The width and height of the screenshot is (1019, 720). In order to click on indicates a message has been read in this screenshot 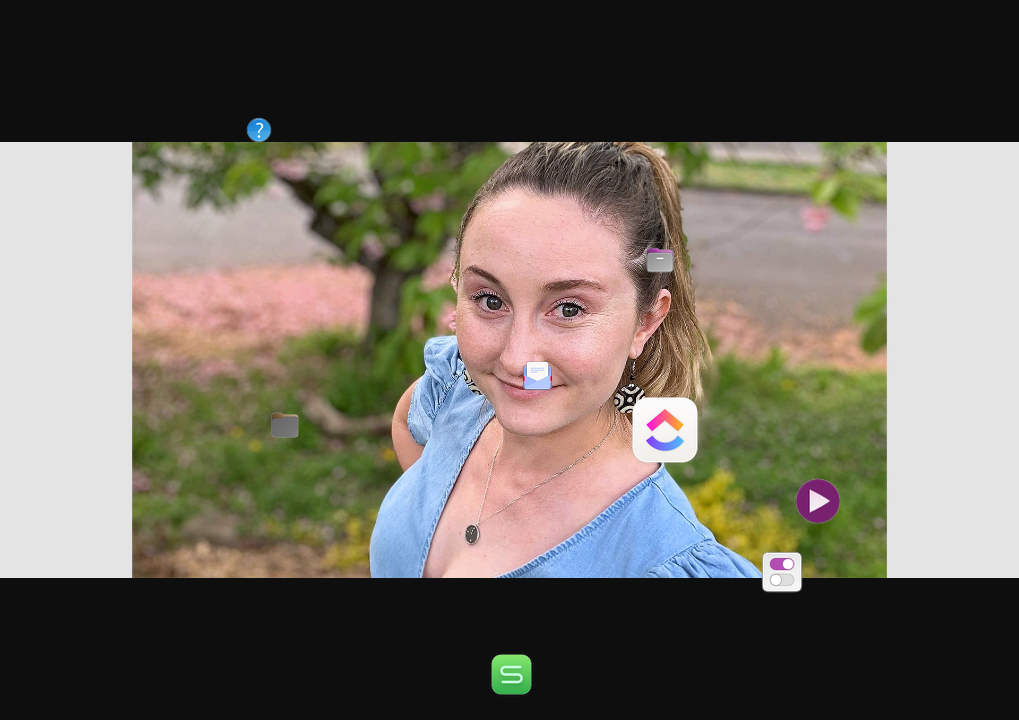, I will do `click(537, 376)`.